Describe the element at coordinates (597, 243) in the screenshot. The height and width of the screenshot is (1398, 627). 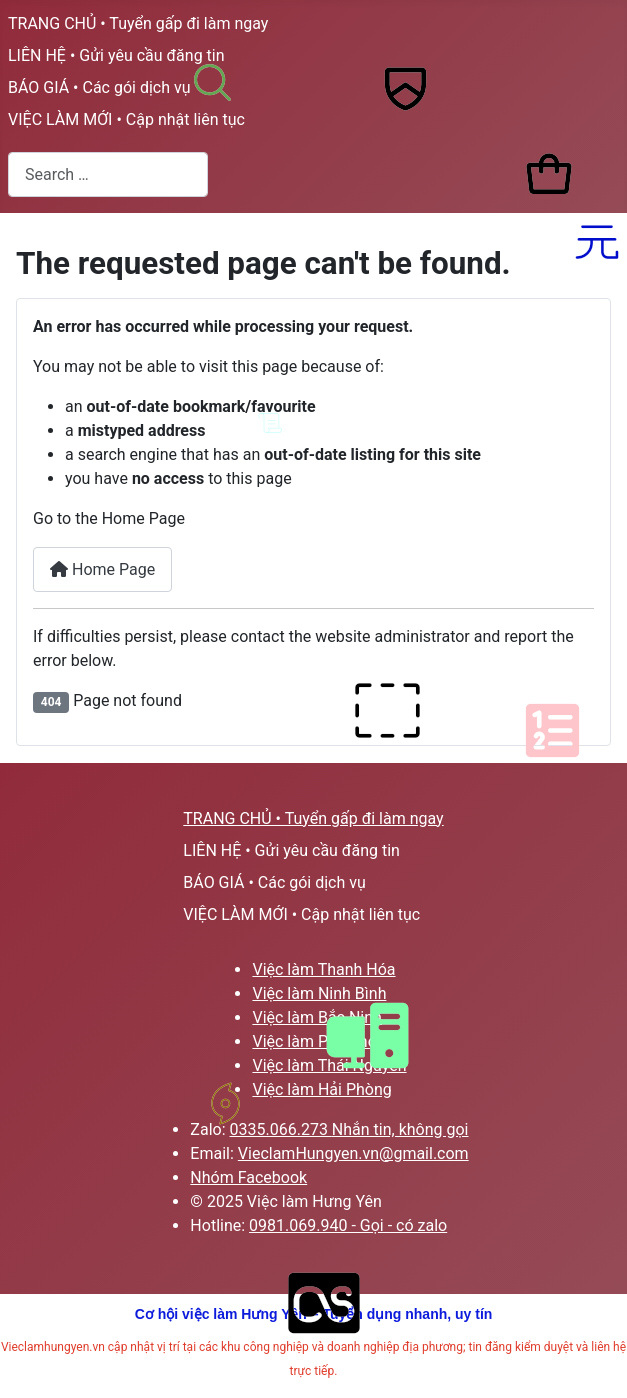
I see `view prices in chinese yuan` at that location.